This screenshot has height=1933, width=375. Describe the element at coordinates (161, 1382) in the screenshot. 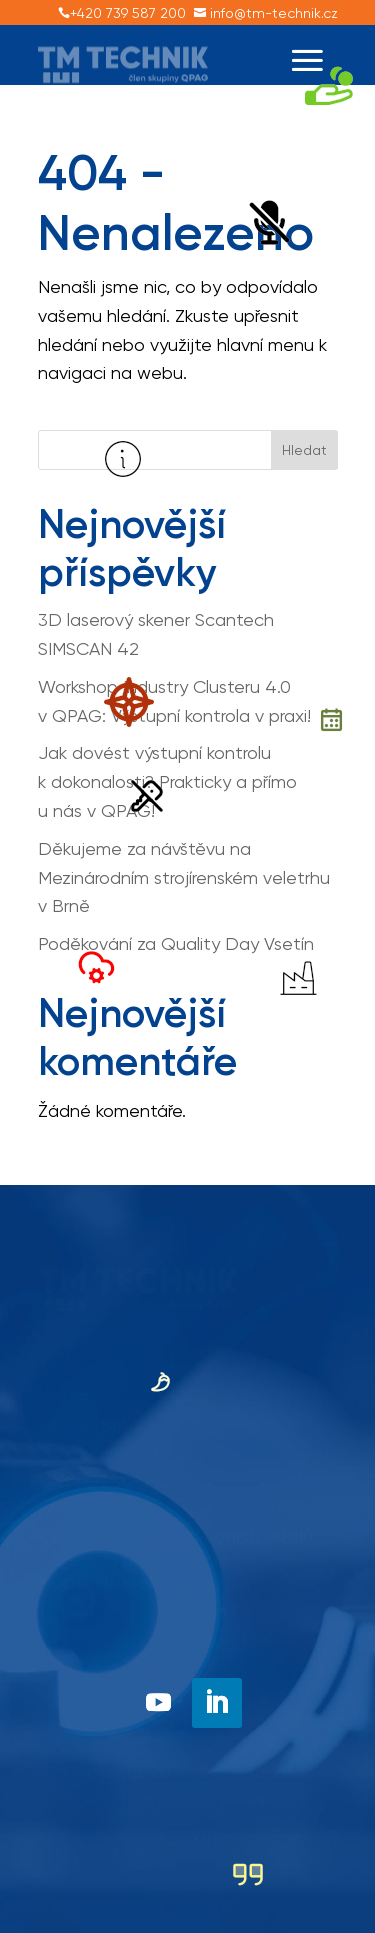

I see `indicates spicy or hot content/food` at that location.